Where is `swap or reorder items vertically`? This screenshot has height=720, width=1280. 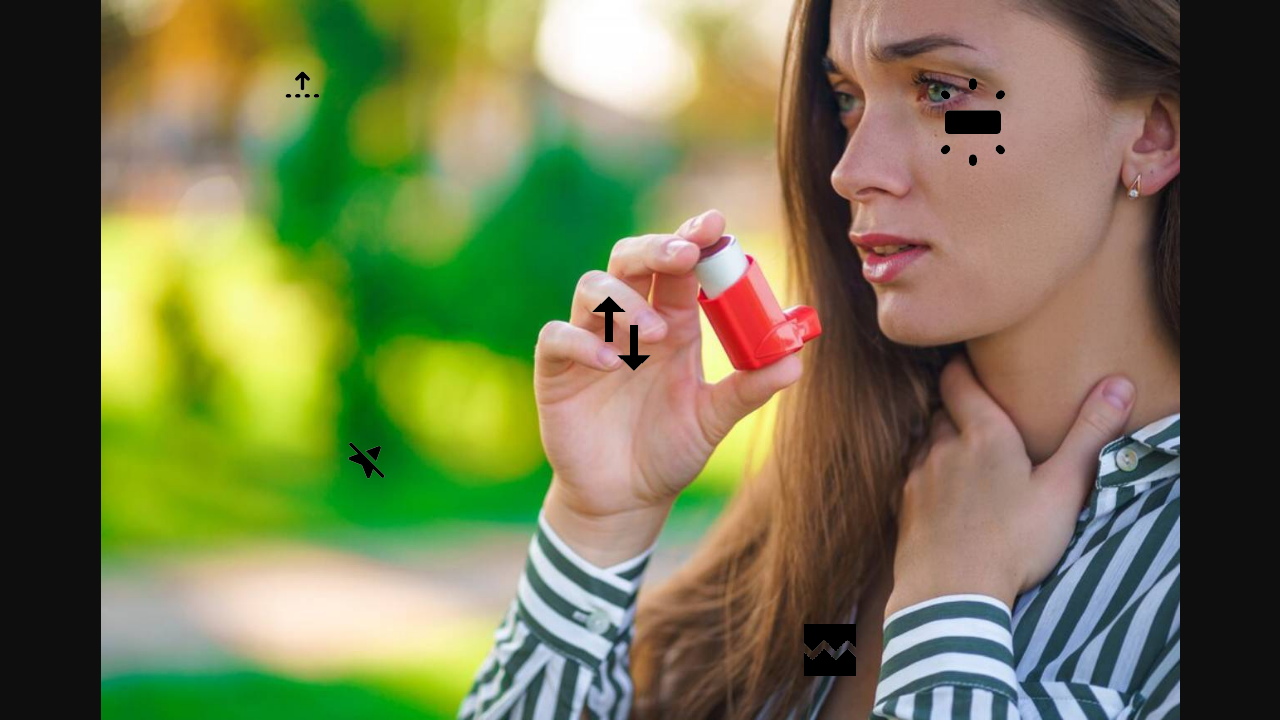
swap or reorder items vertically is located at coordinates (621, 333).